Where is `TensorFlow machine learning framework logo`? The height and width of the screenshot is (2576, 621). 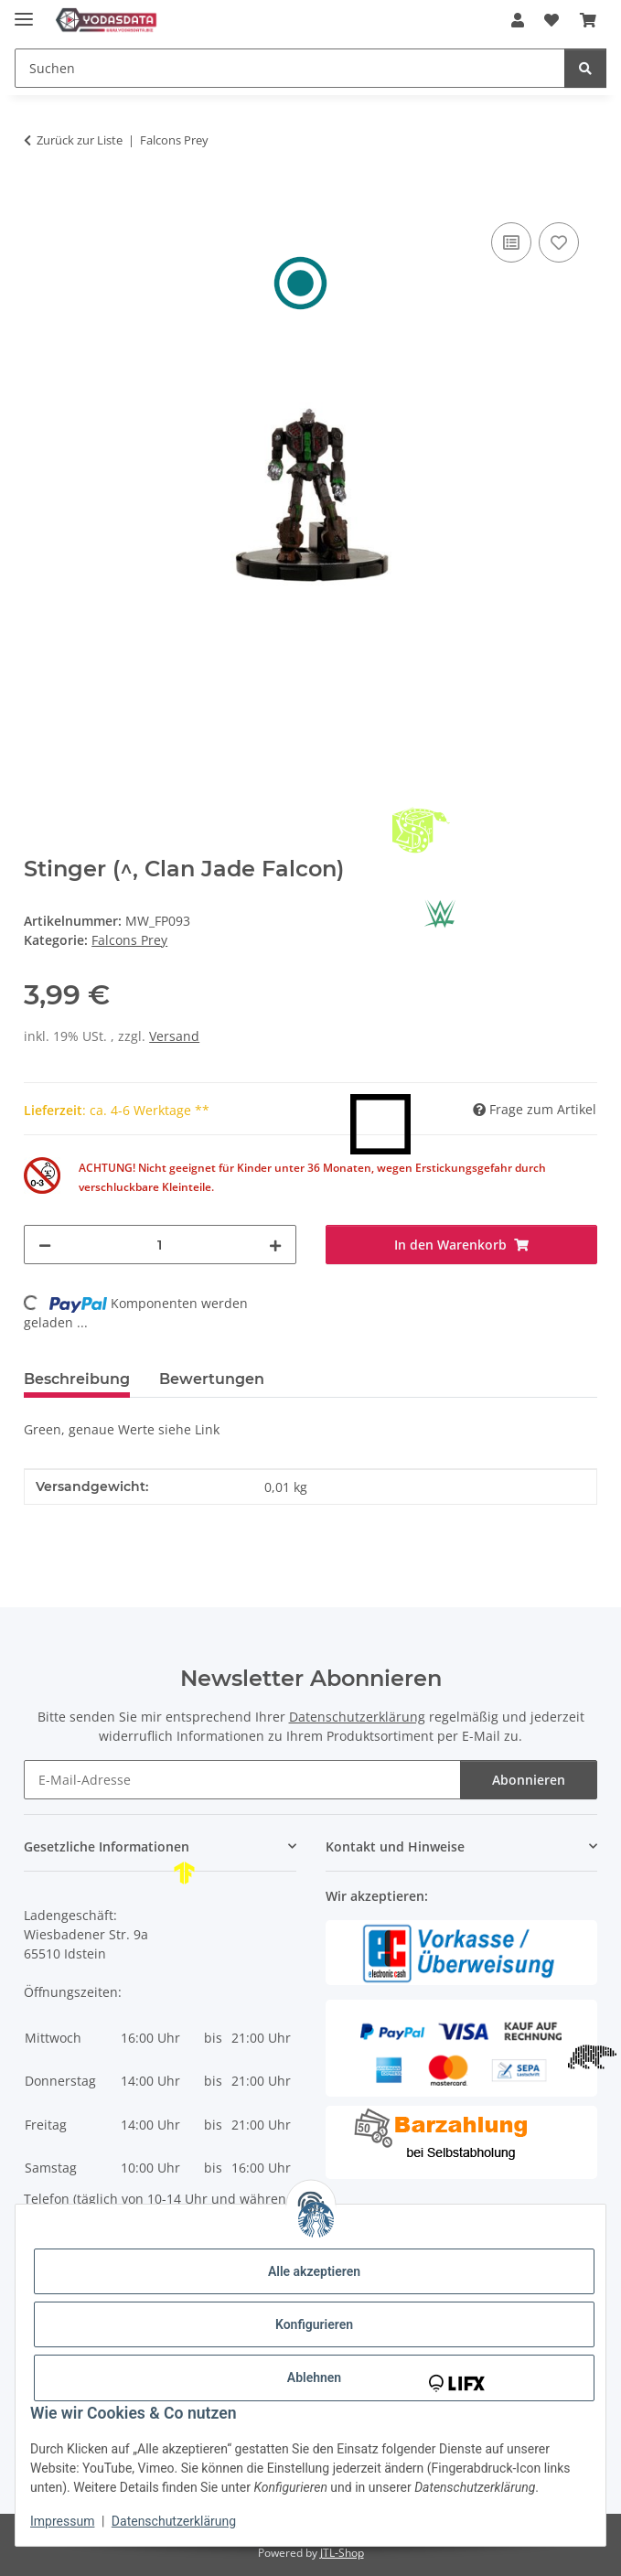
TensorFlow machine learning framework logo is located at coordinates (184, 1873).